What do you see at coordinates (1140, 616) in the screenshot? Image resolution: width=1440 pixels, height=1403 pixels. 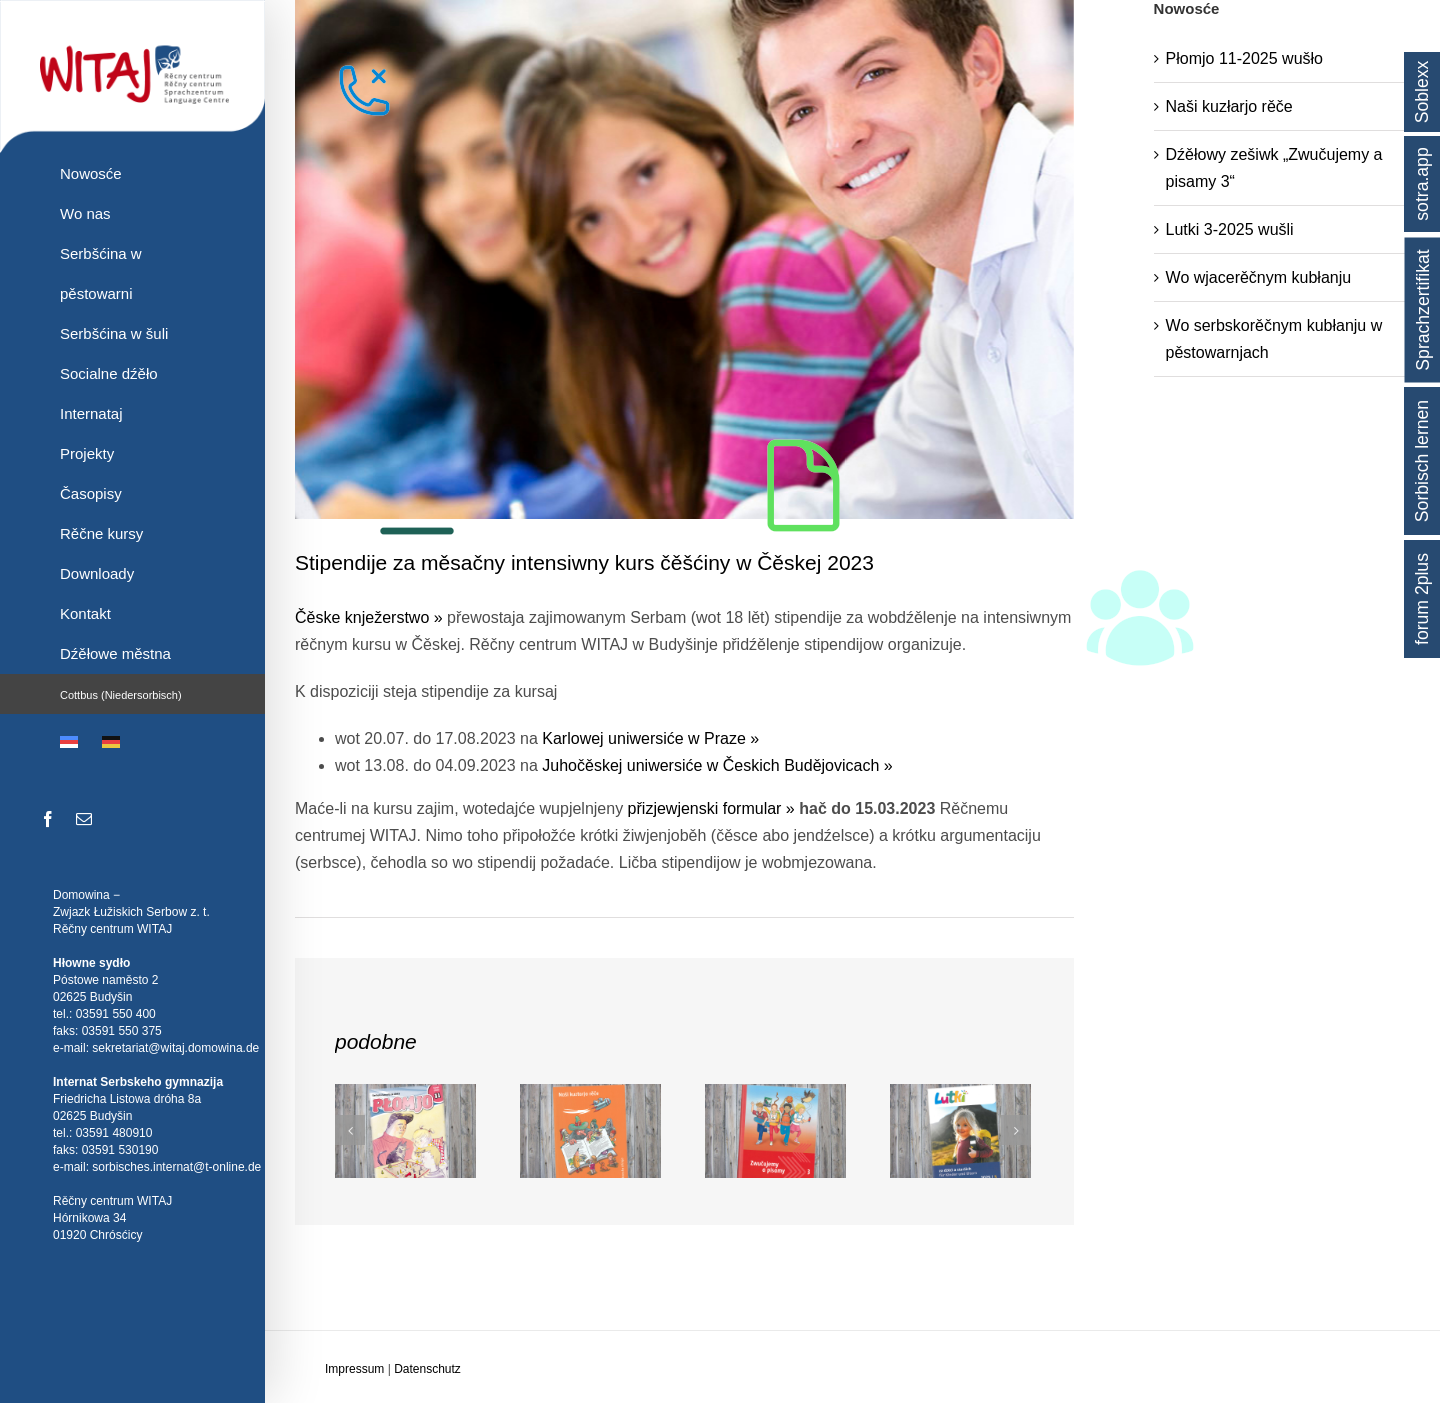 I see `view group members or team` at bounding box center [1140, 616].